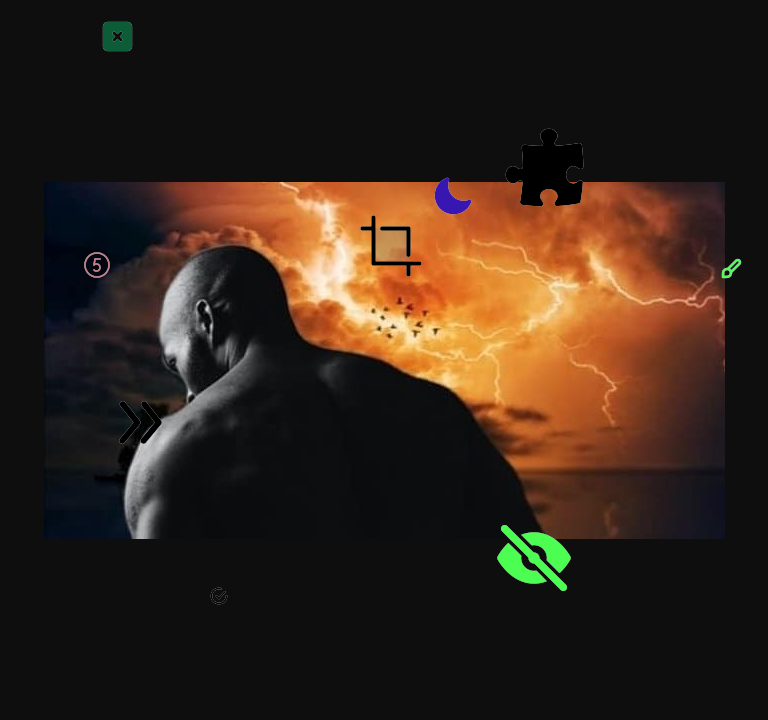  What do you see at coordinates (534, 558) in the screenshot?
I see `hide password or sensitive content` at bounding box center [534, 558].